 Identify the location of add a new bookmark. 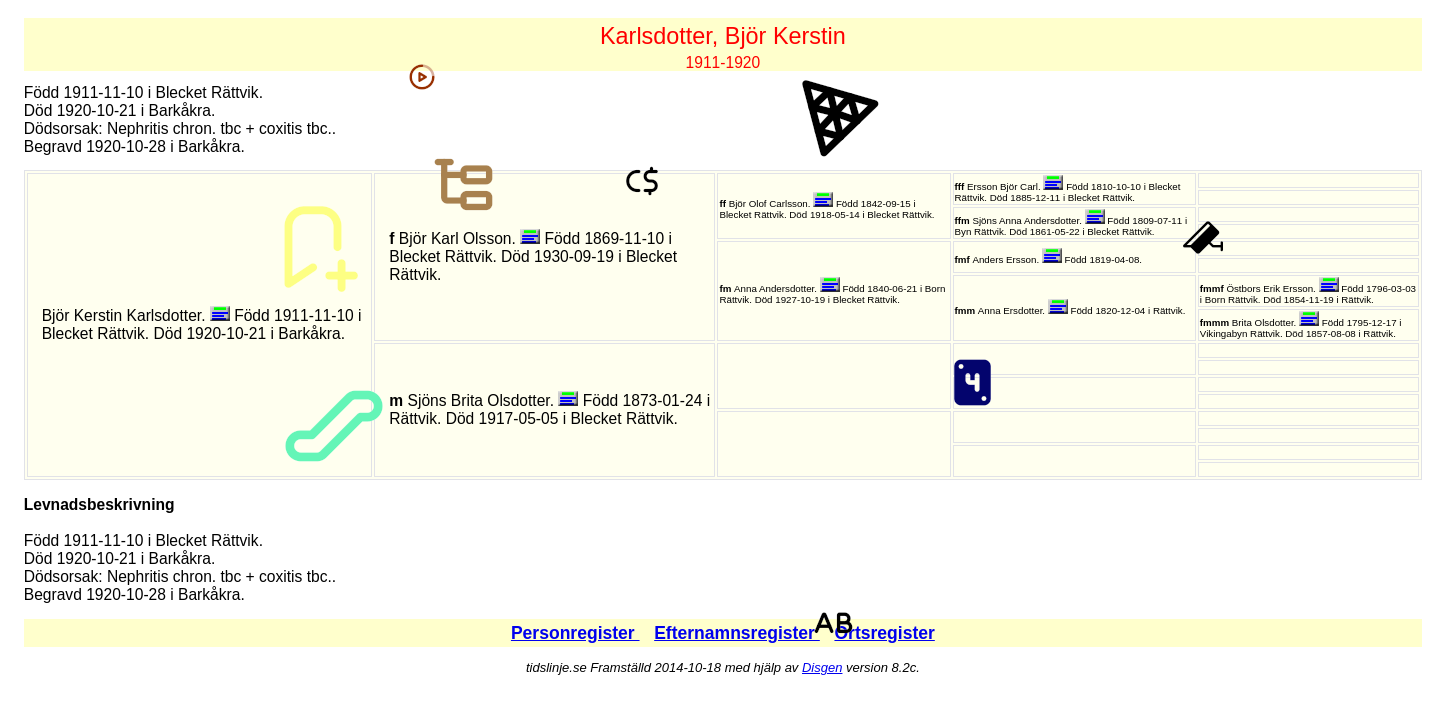
(313, 247).